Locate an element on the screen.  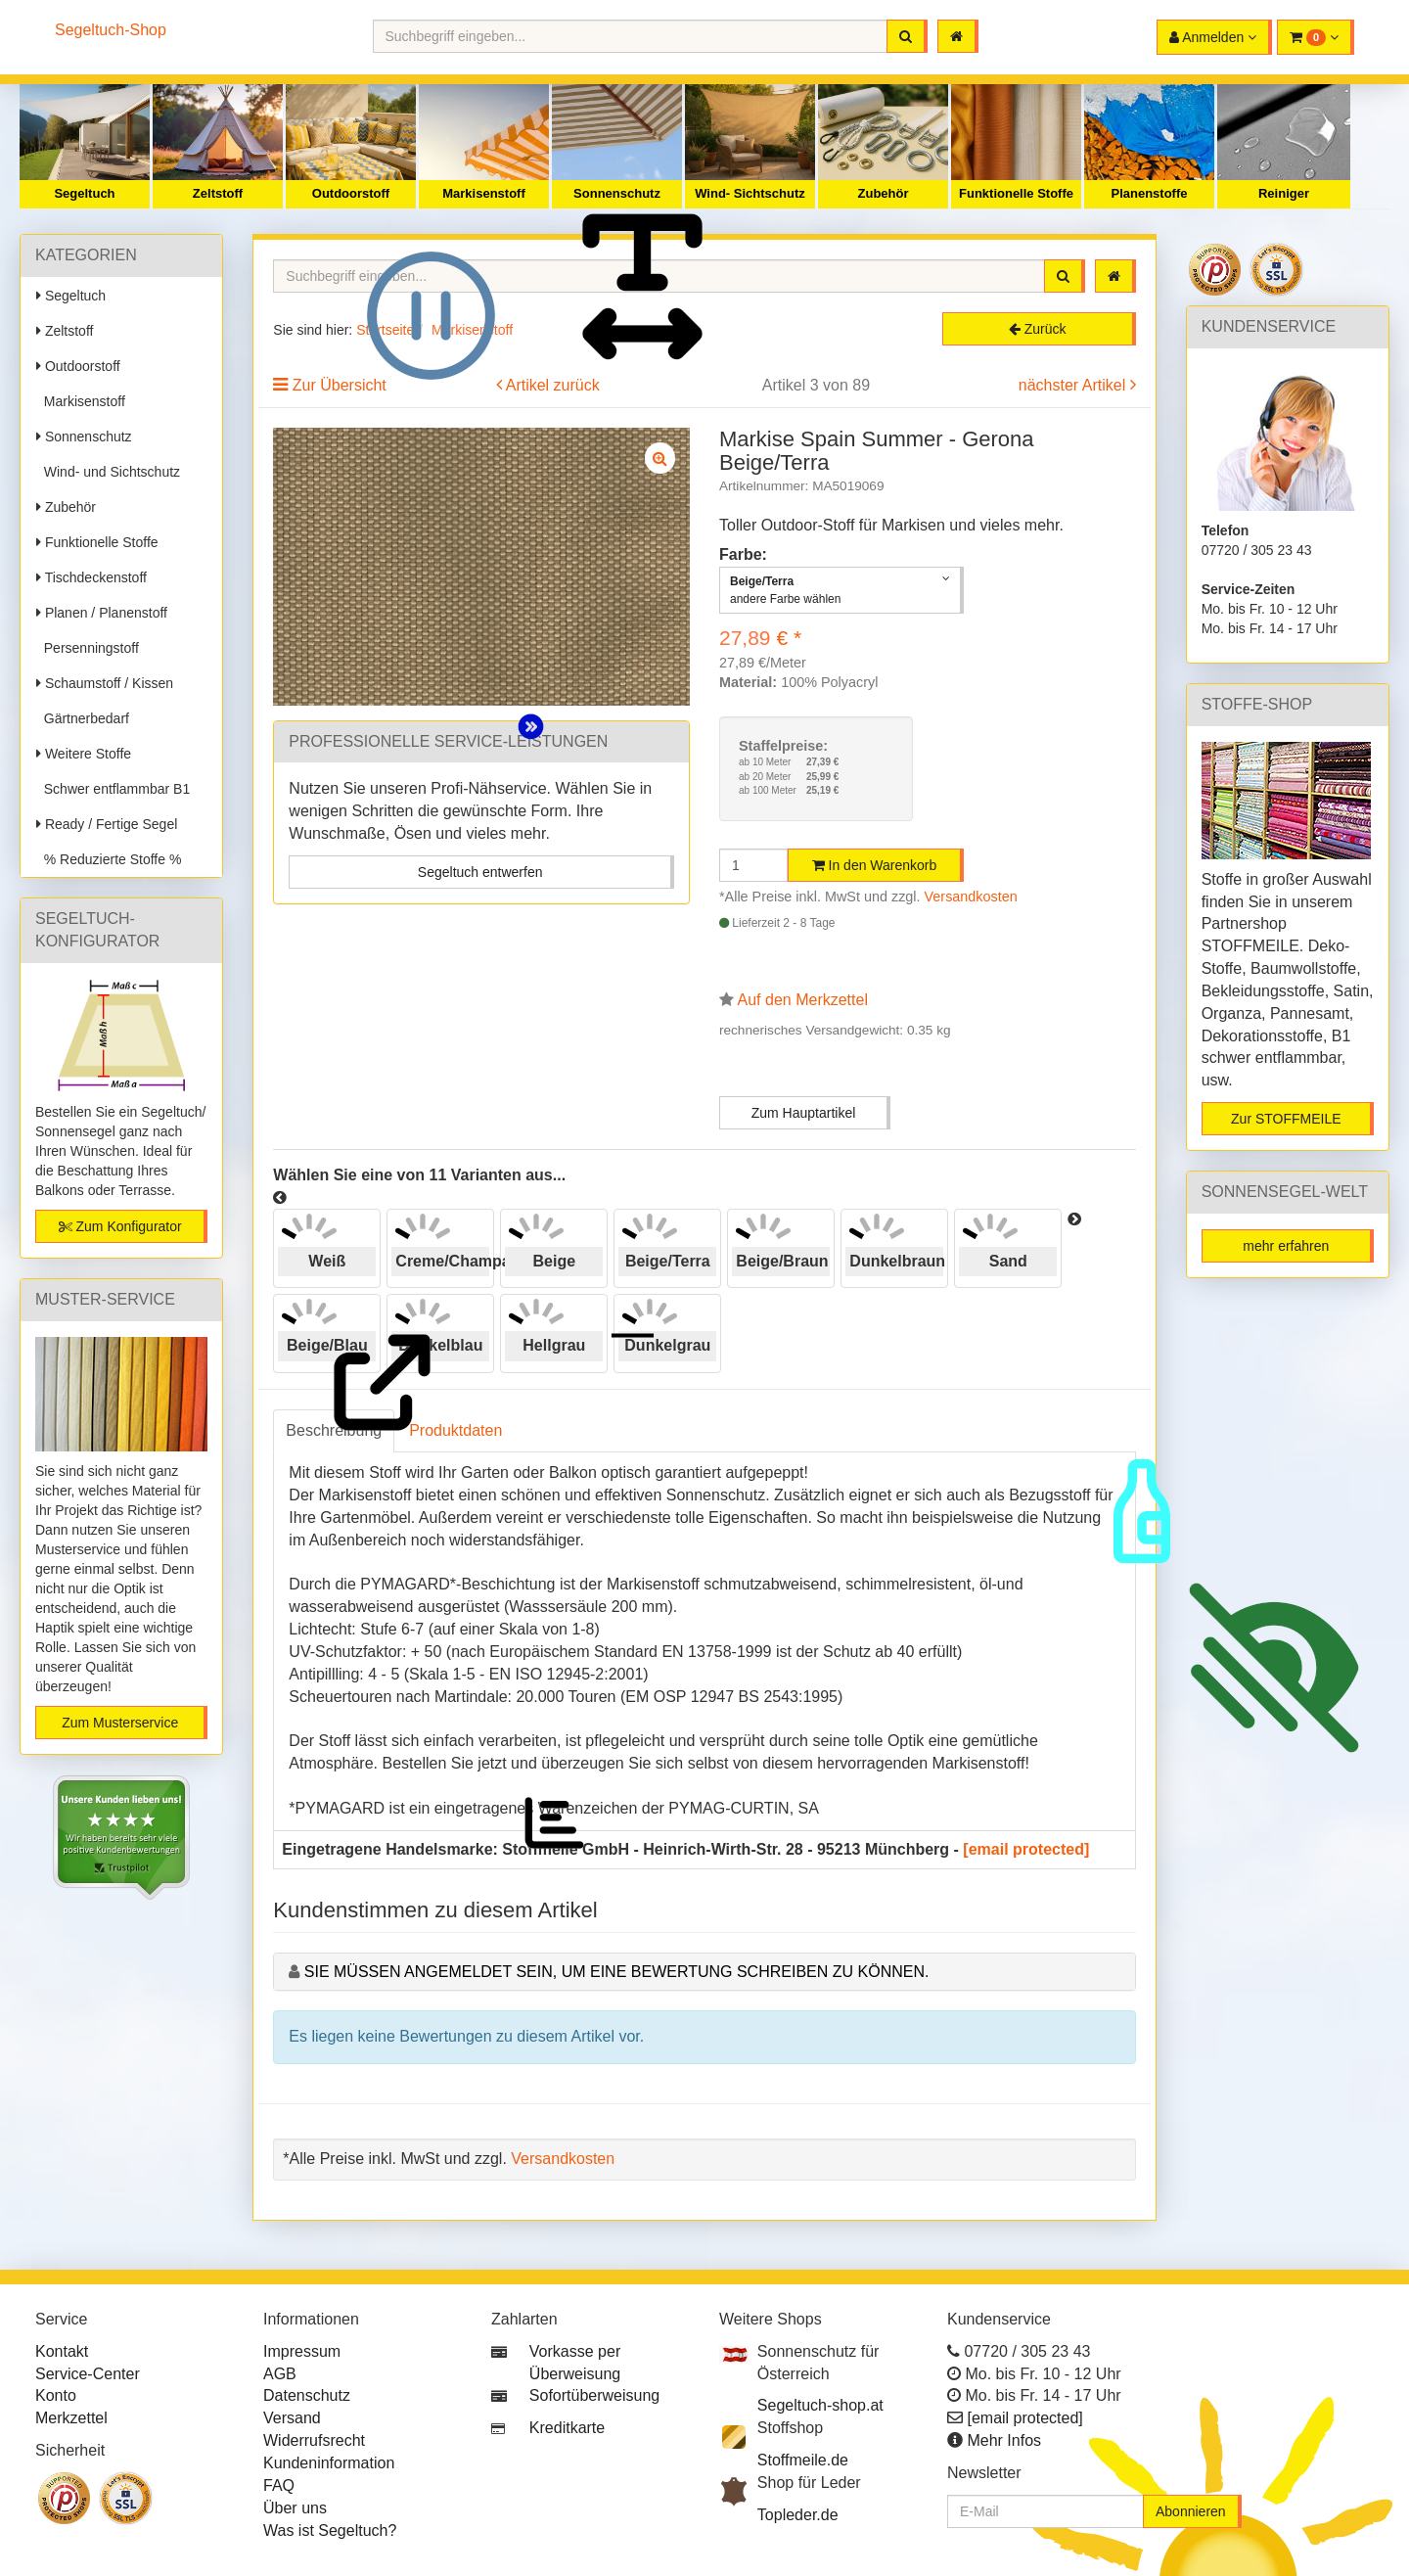
browse wine selection is located at coordinates (1142, 1511).